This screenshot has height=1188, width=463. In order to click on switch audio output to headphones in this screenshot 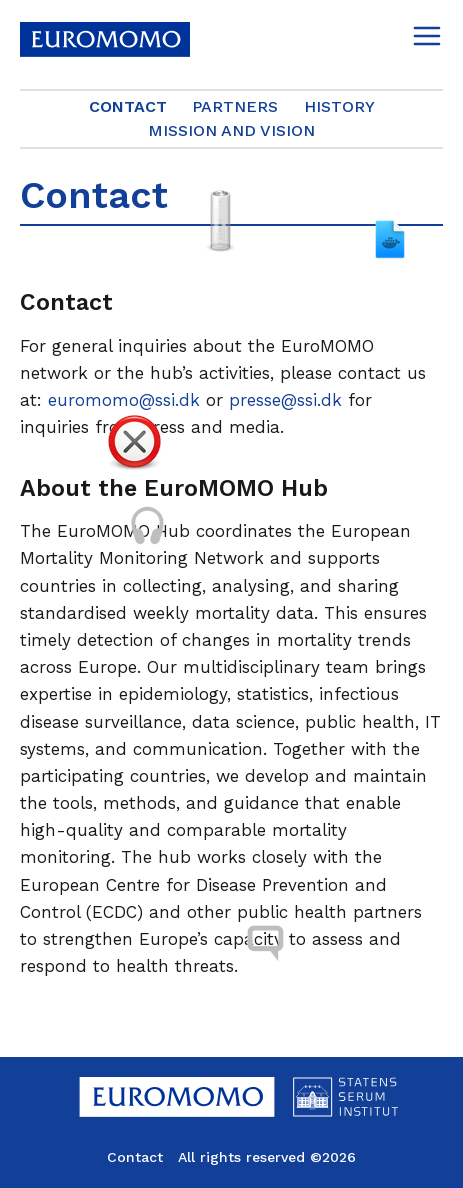, I will do `click(147, 525)`.